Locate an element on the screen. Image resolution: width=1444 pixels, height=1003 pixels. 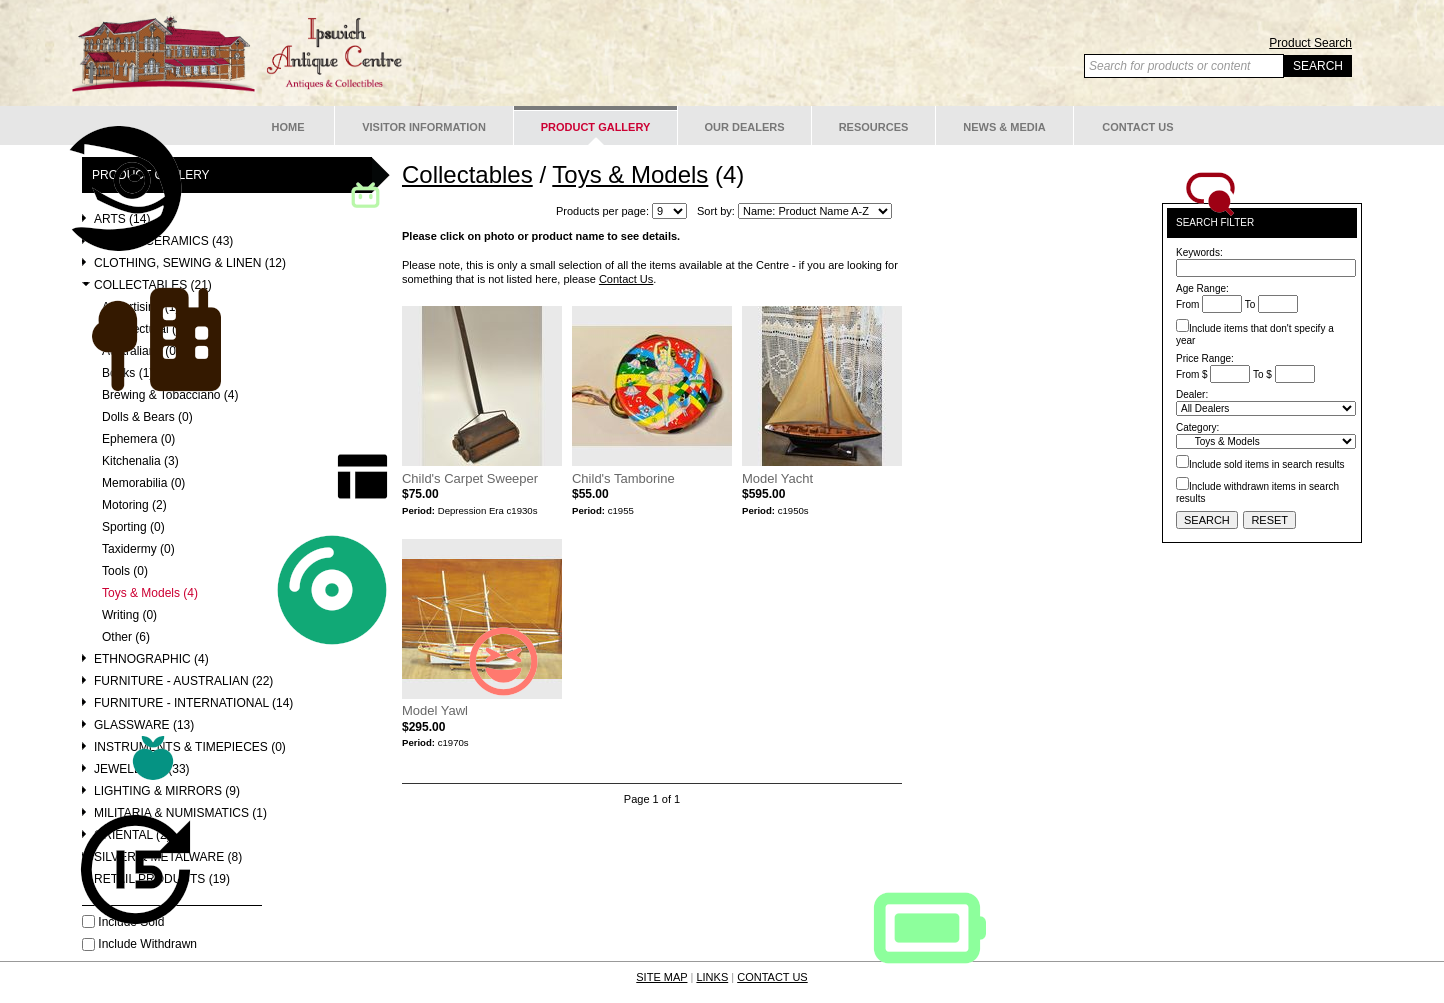
skip forward 15 seconds is located at coordinates (135, 869).